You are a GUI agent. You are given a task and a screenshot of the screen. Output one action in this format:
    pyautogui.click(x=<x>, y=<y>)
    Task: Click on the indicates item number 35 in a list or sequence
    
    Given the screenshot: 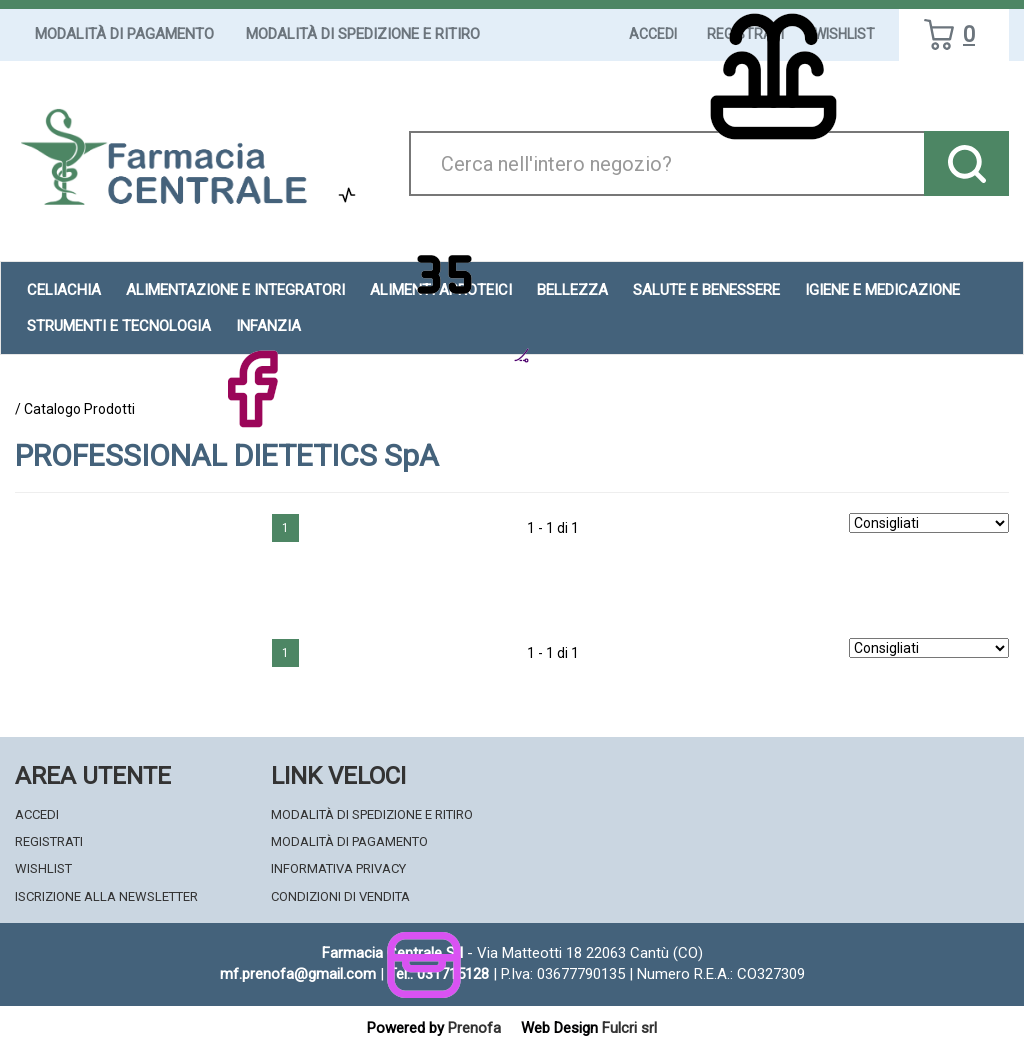 What is the action you would take?
    pyautogui.click(x=444, y=274)
    